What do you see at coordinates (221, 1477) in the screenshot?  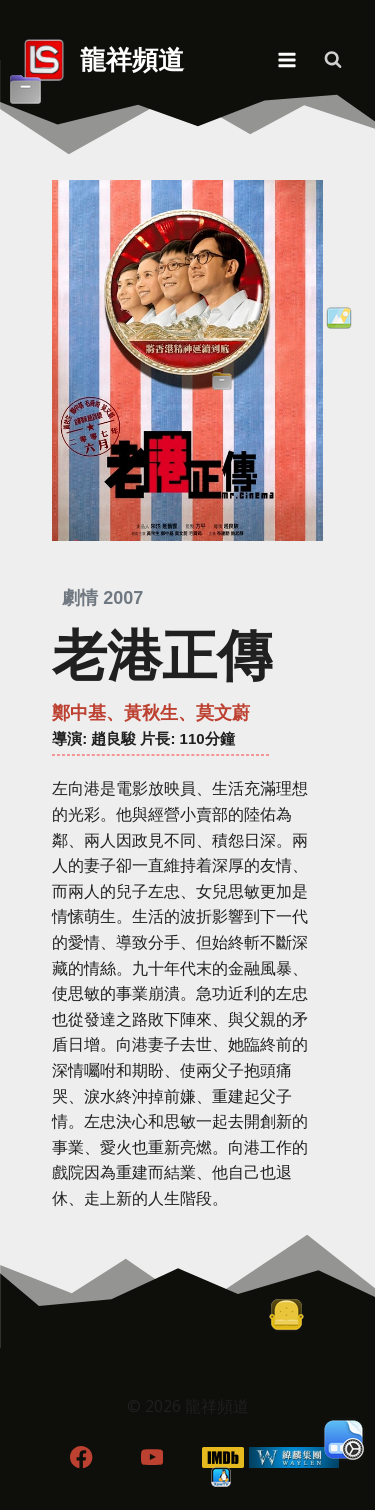 I see `launch xawtv television viewer application` at bounding box center [221, 1477].